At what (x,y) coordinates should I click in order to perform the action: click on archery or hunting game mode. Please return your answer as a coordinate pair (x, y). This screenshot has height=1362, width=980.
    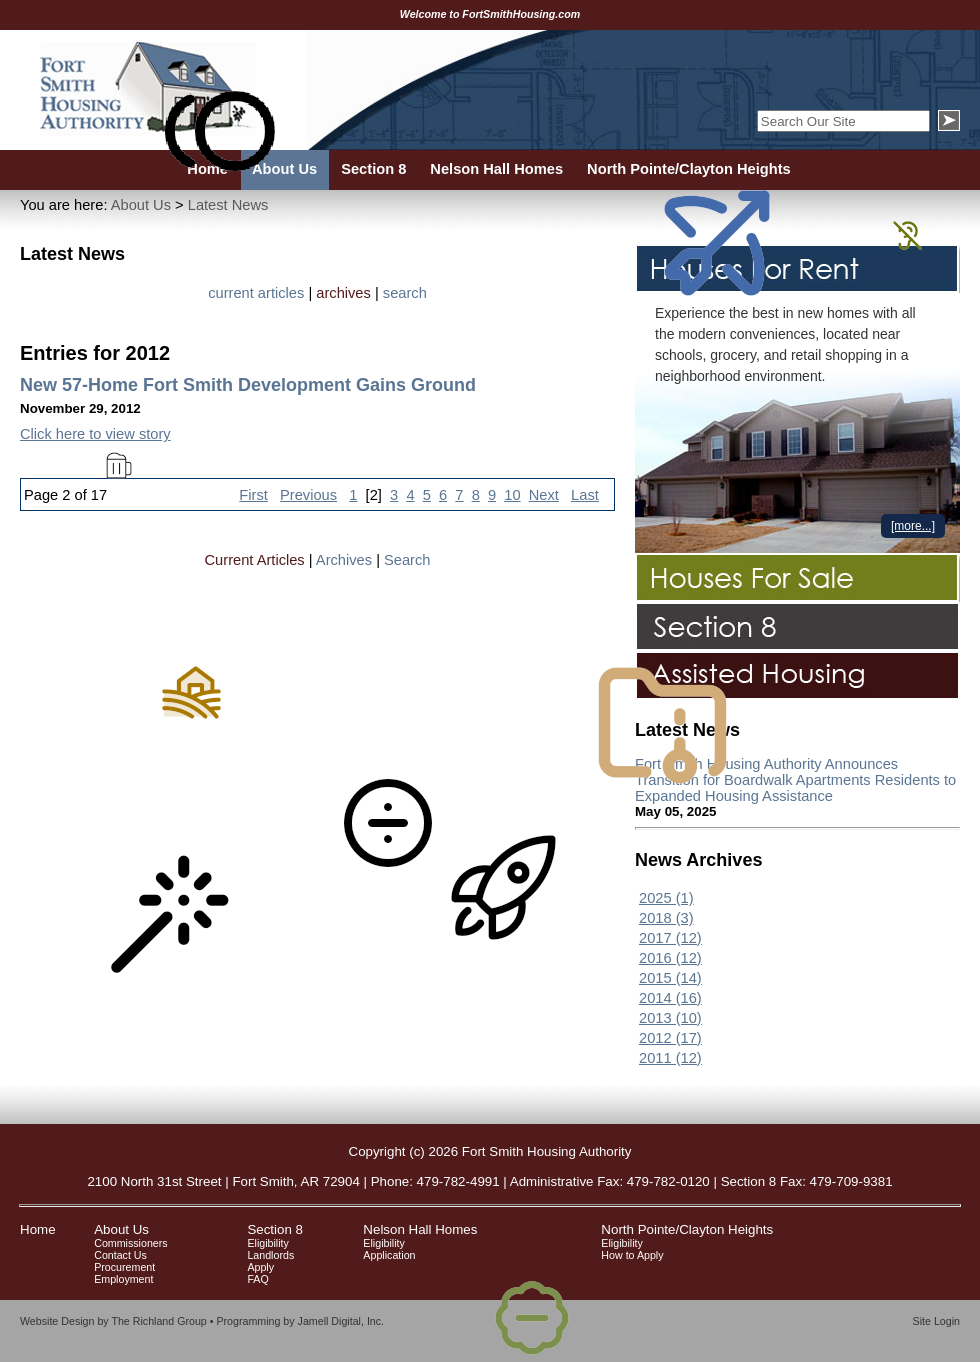
    Looking at the image, I should click on (717, 243).